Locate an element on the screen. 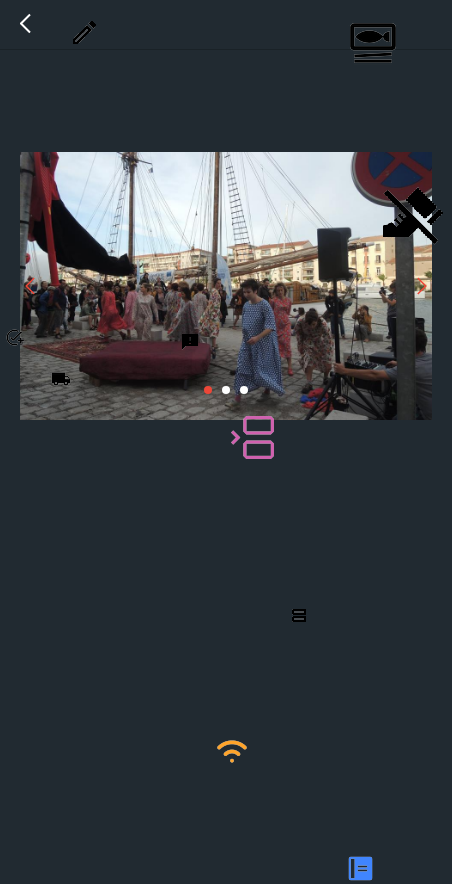 The width and height of the screenshot is (452, 884). indicates a restricted area where walking is prohibited is located at coordinates (413, 215).